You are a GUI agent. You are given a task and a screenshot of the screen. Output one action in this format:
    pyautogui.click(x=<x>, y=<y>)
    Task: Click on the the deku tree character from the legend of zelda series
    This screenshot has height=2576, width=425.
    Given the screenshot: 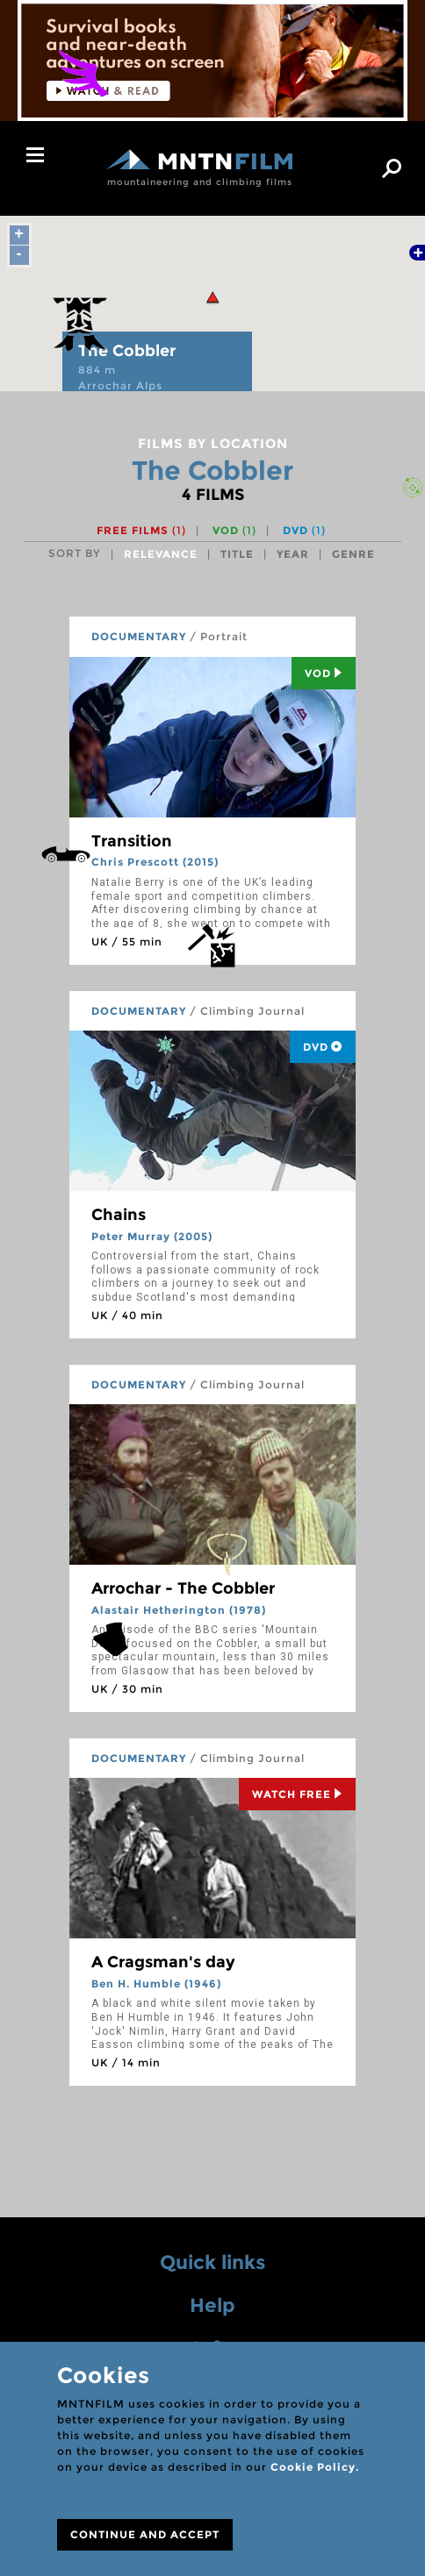 What is the action you would take?
    pyautogui.click(x=80, y=325)
    